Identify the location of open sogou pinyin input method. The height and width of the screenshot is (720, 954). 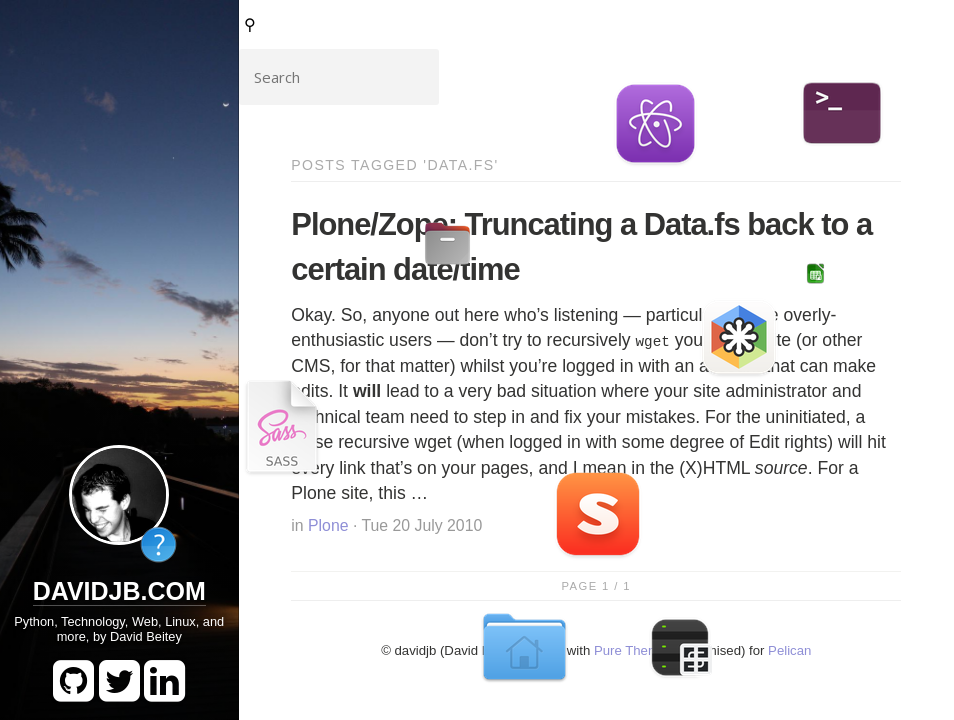
(598, 514).